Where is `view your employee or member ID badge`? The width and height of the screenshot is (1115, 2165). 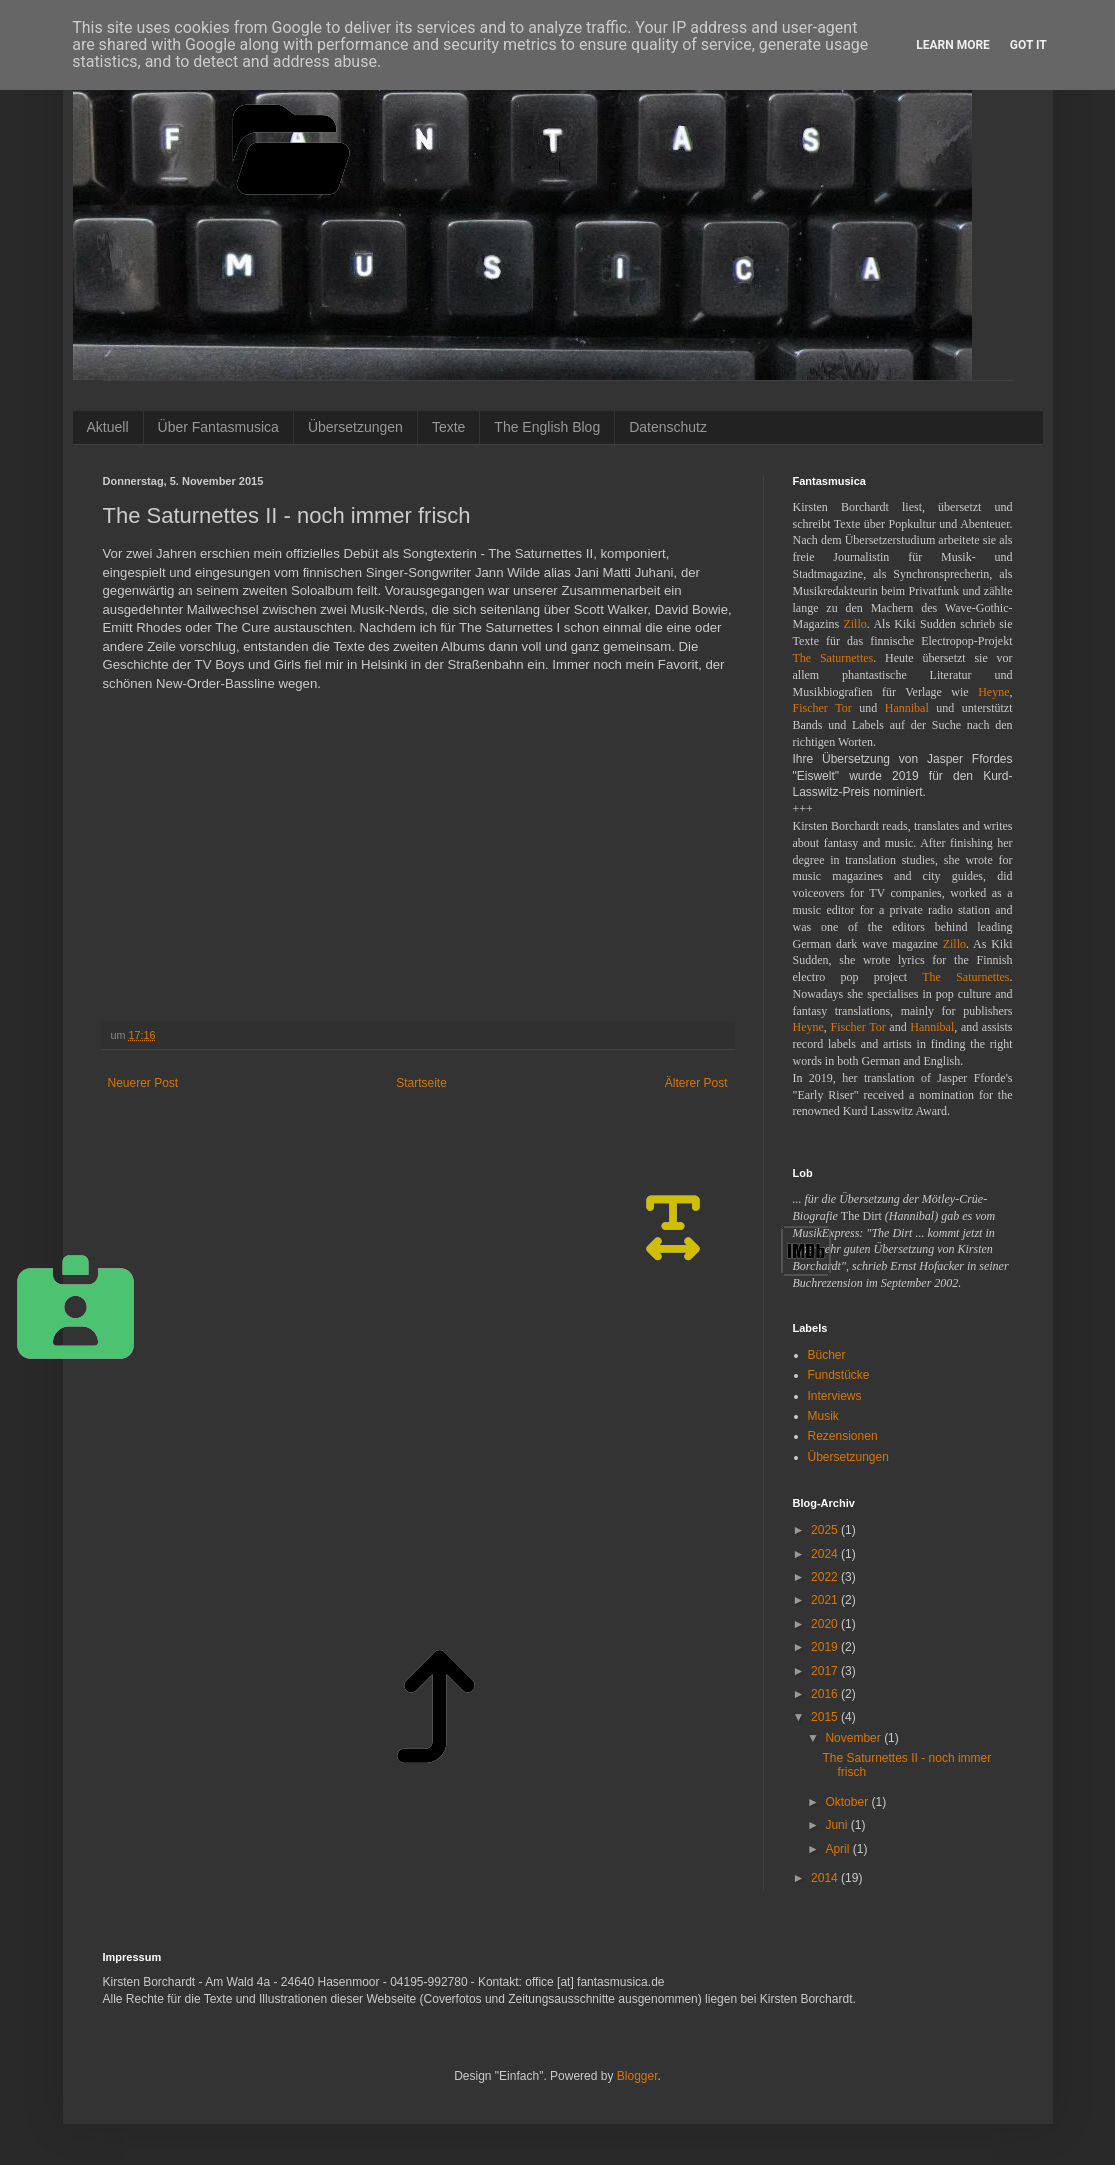 view your employee or member ID badge is located at coordinates (75, 1313).